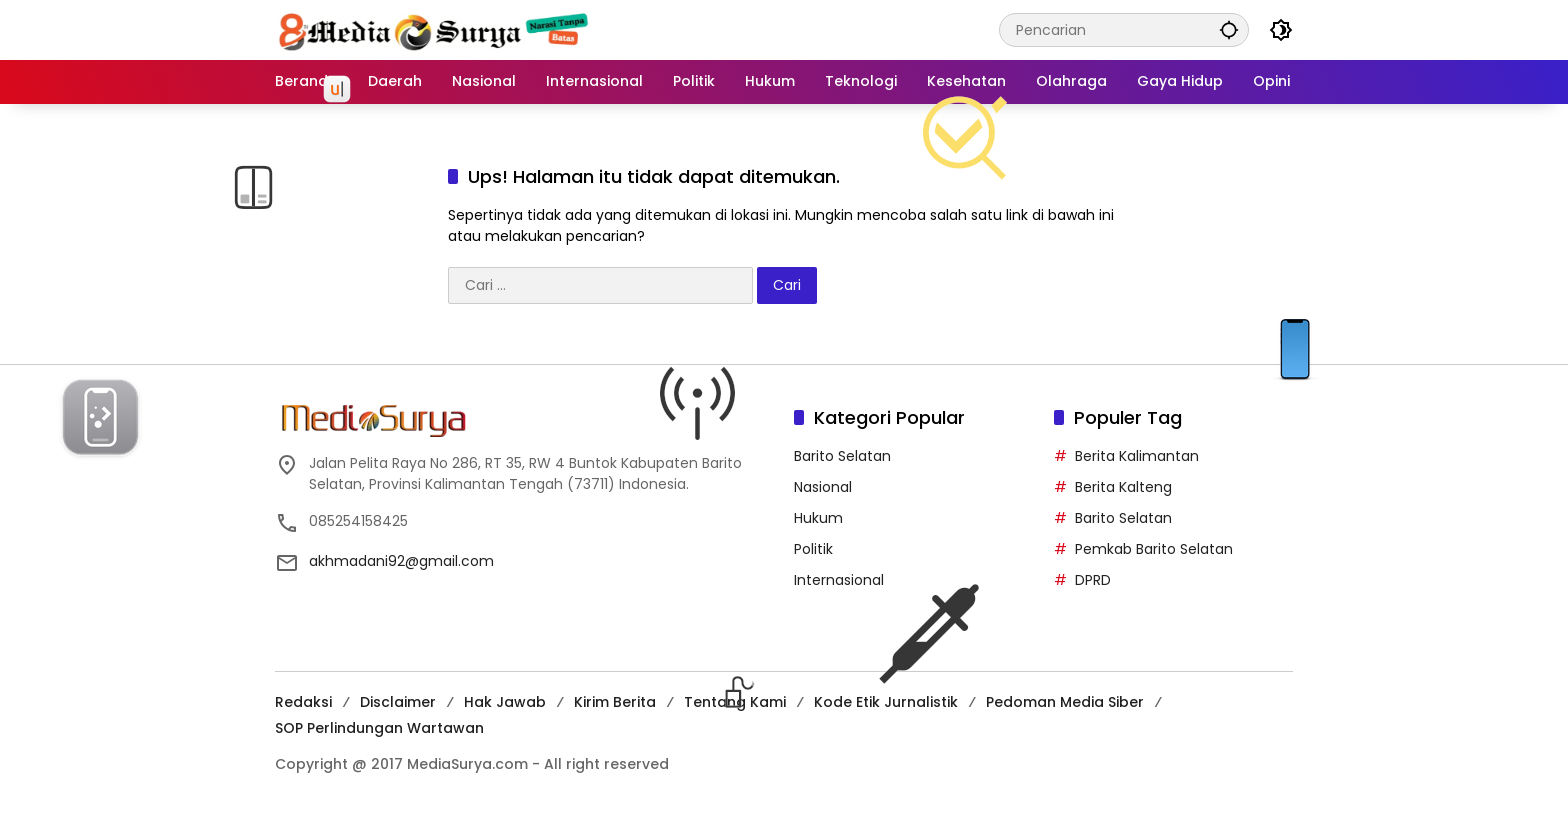 This screenshot has width=1568, height=815. What do you see at coordinates (1295, 350) in the screenshot?
I see `iPhone 12 mini device icon` at bounding box center [1295, 350].